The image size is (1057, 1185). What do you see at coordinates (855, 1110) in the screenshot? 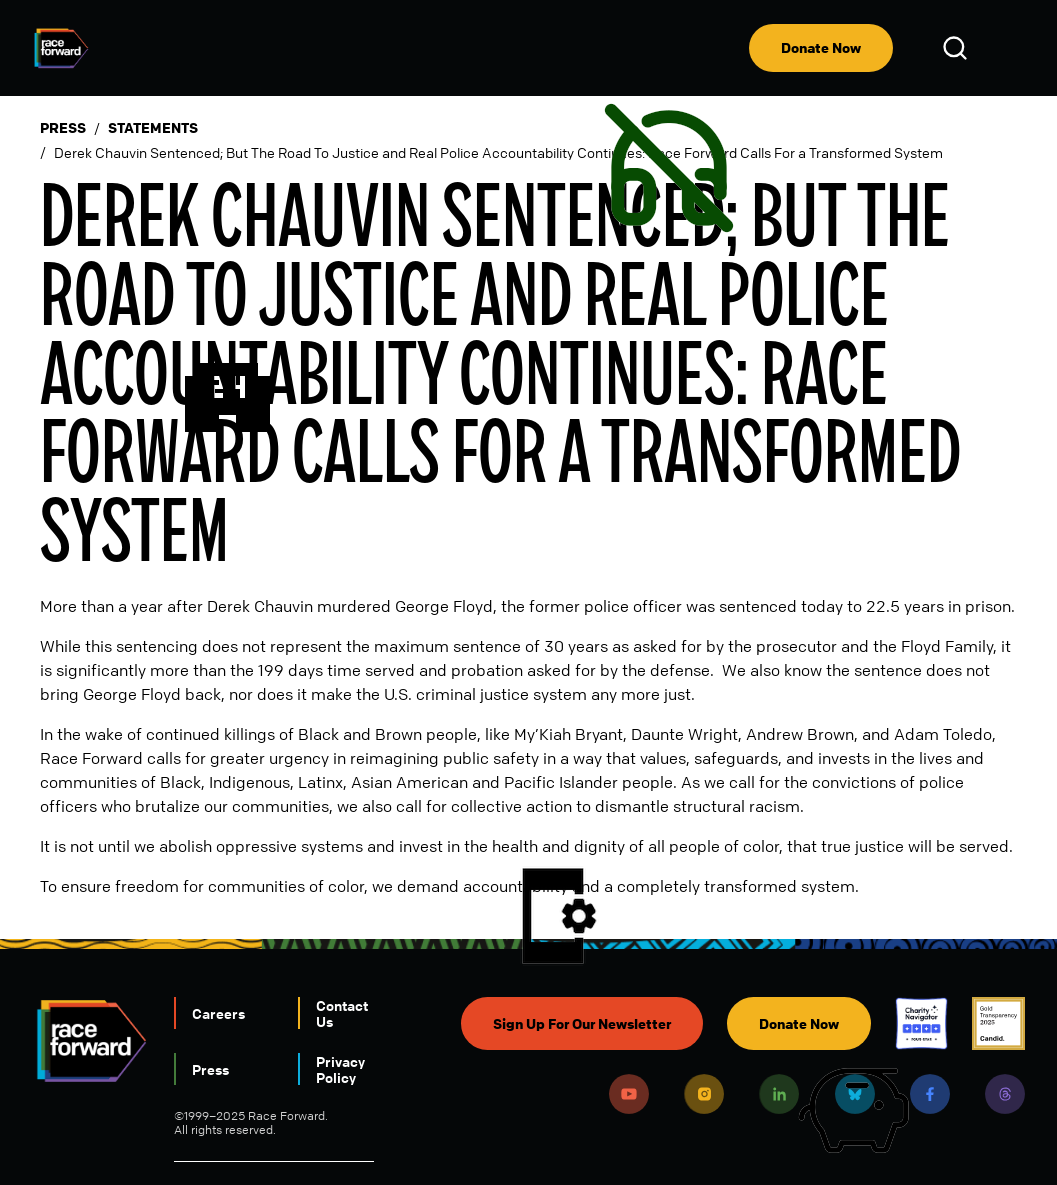
I see `access savings or budget features` at bounding box center [855, 1110].